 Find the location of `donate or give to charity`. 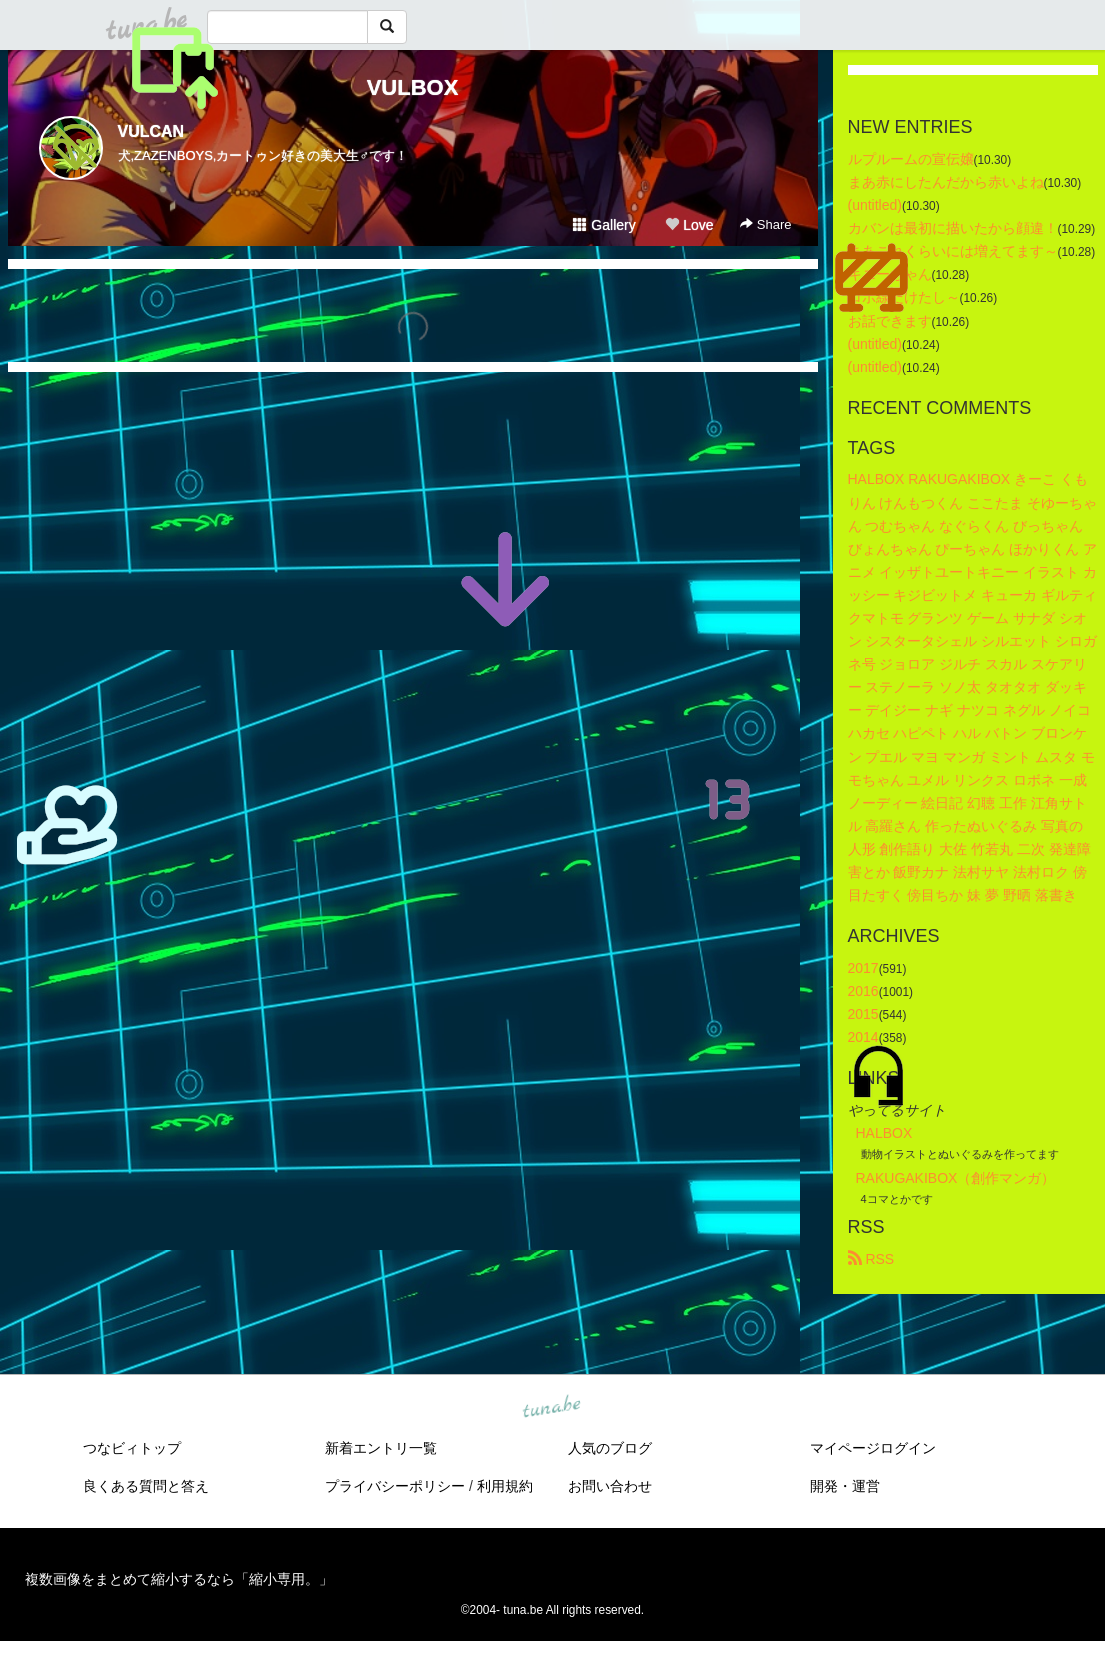

donate or give to charity is located at coordinates (69, 826).